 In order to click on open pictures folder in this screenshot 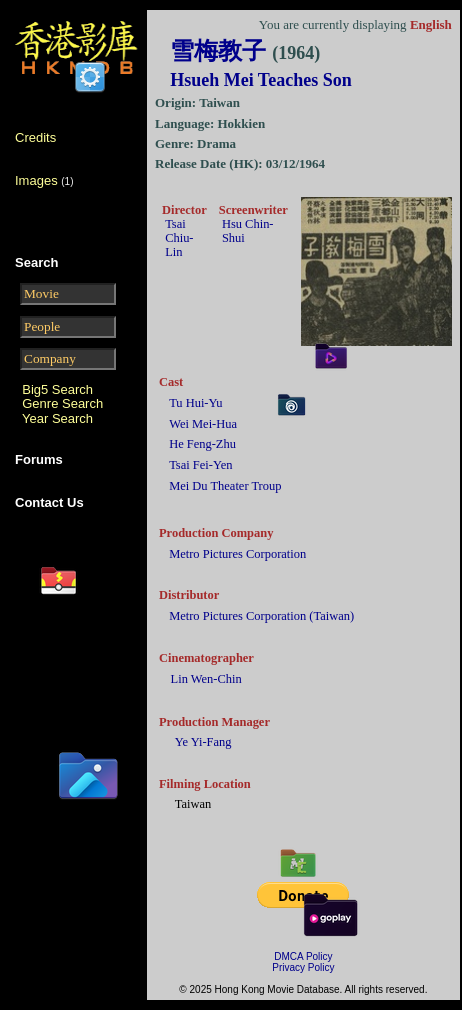, I will do `click(88, 777)`.